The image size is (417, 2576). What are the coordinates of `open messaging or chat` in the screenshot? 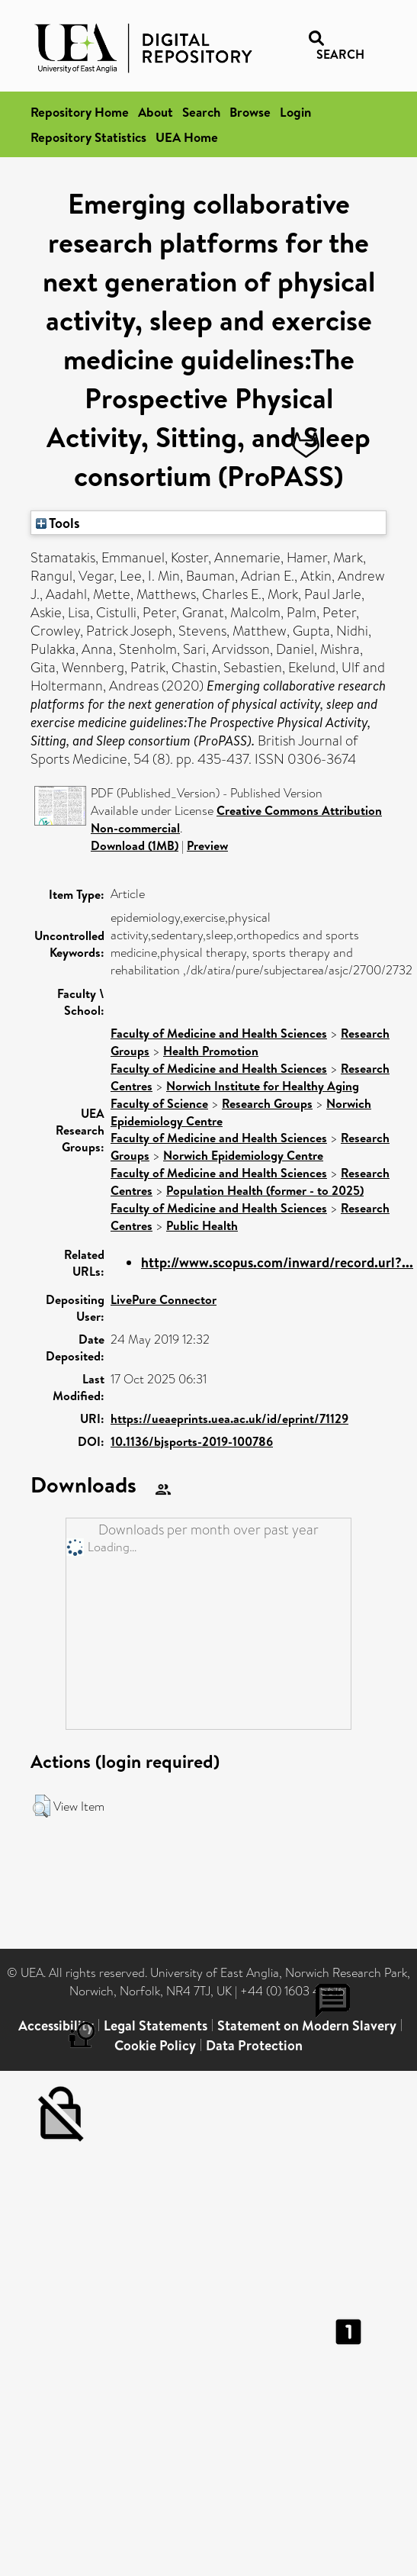 It's located at (332, 2001).